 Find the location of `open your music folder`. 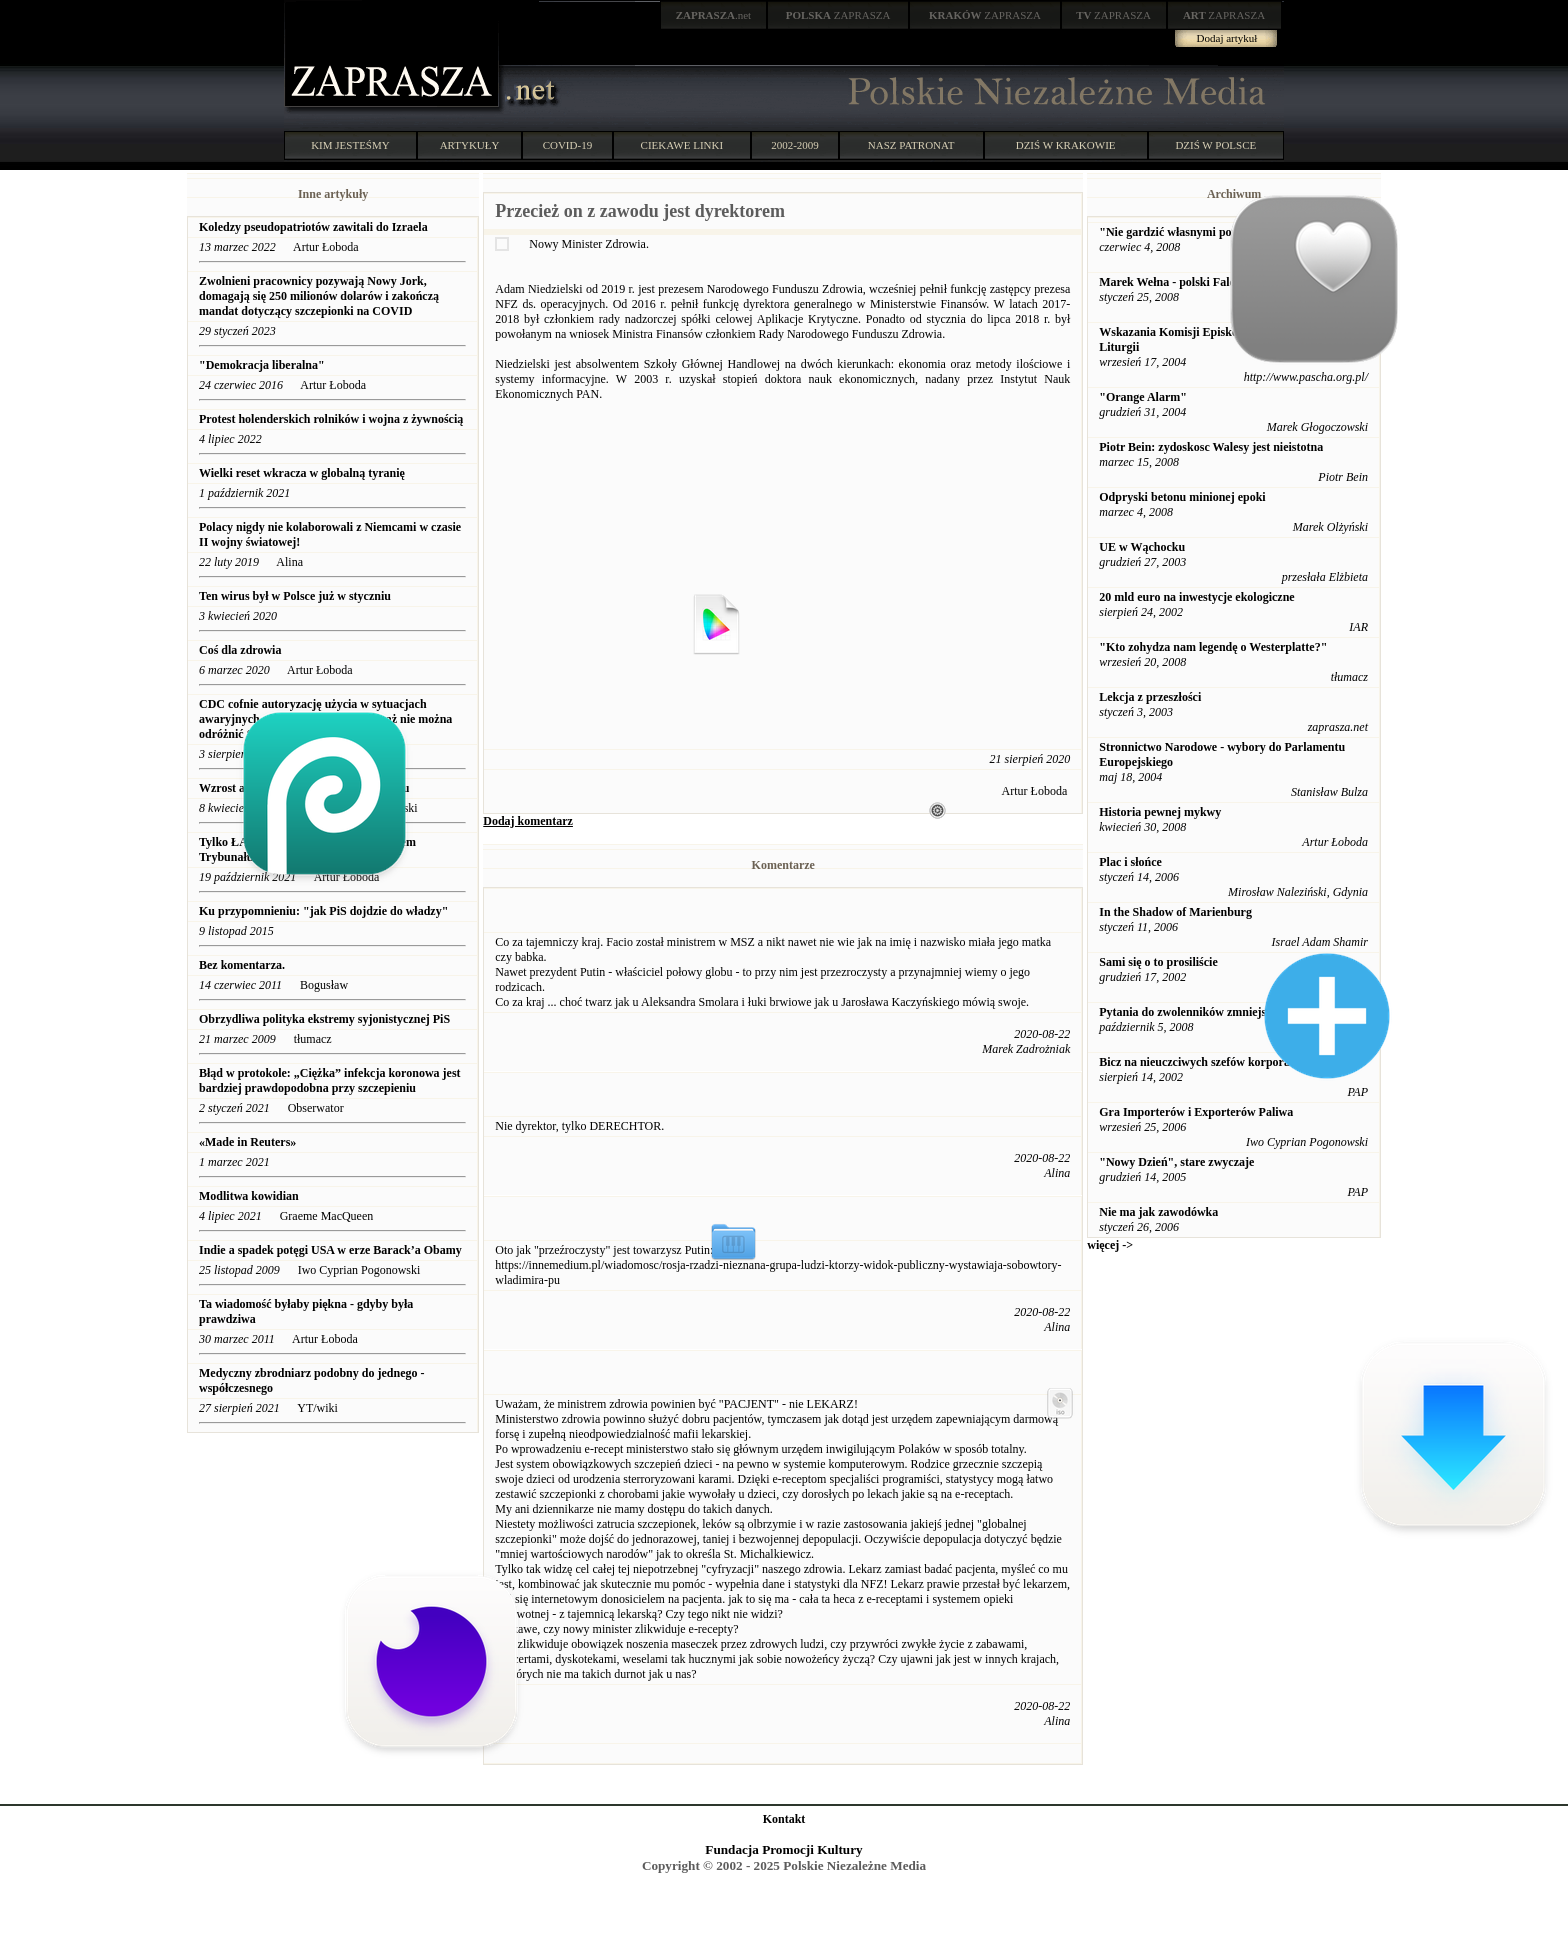

open your music folder is located at coordinates (733, 1241).